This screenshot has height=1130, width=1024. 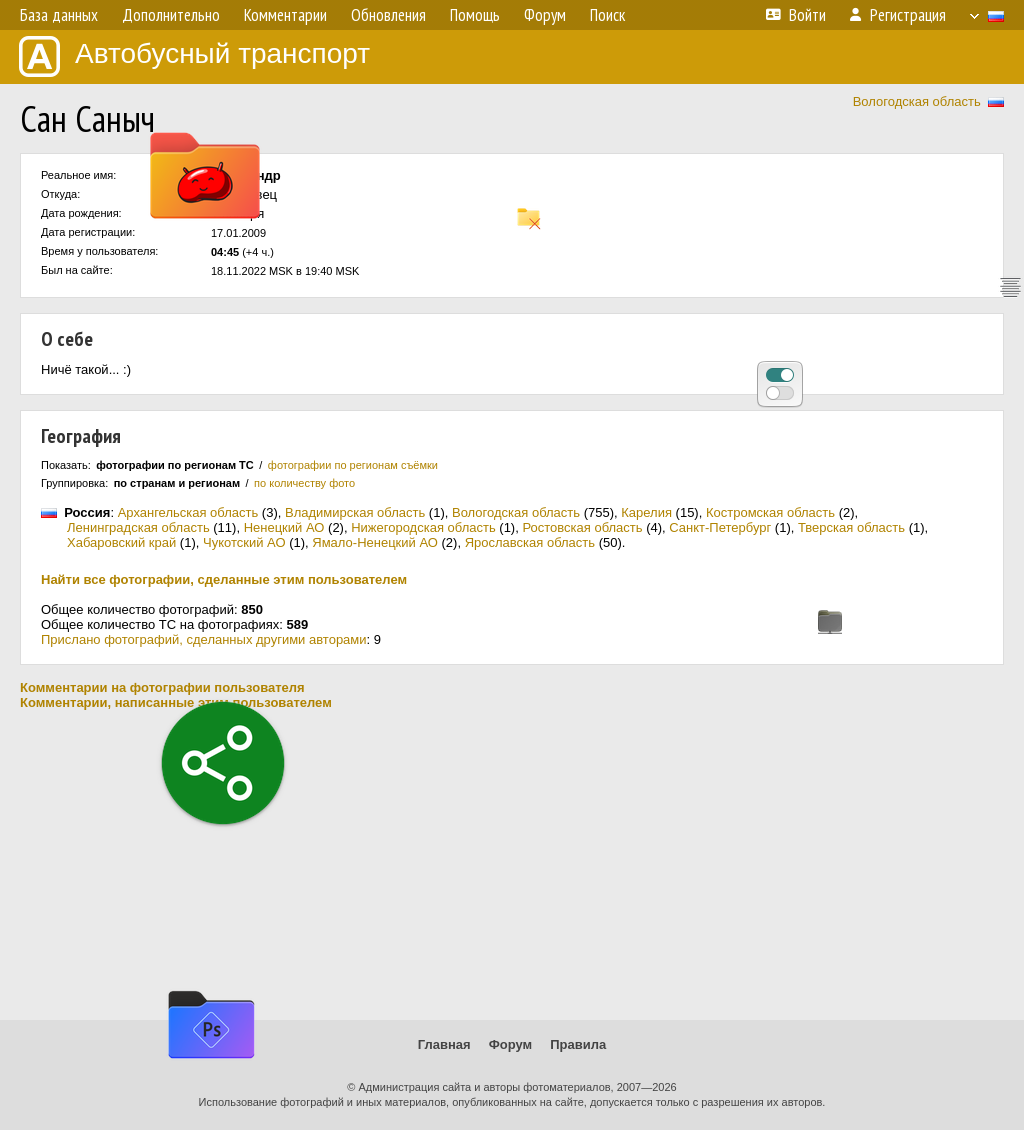 I want to click on delete a folder, so click(x=528, y=217).